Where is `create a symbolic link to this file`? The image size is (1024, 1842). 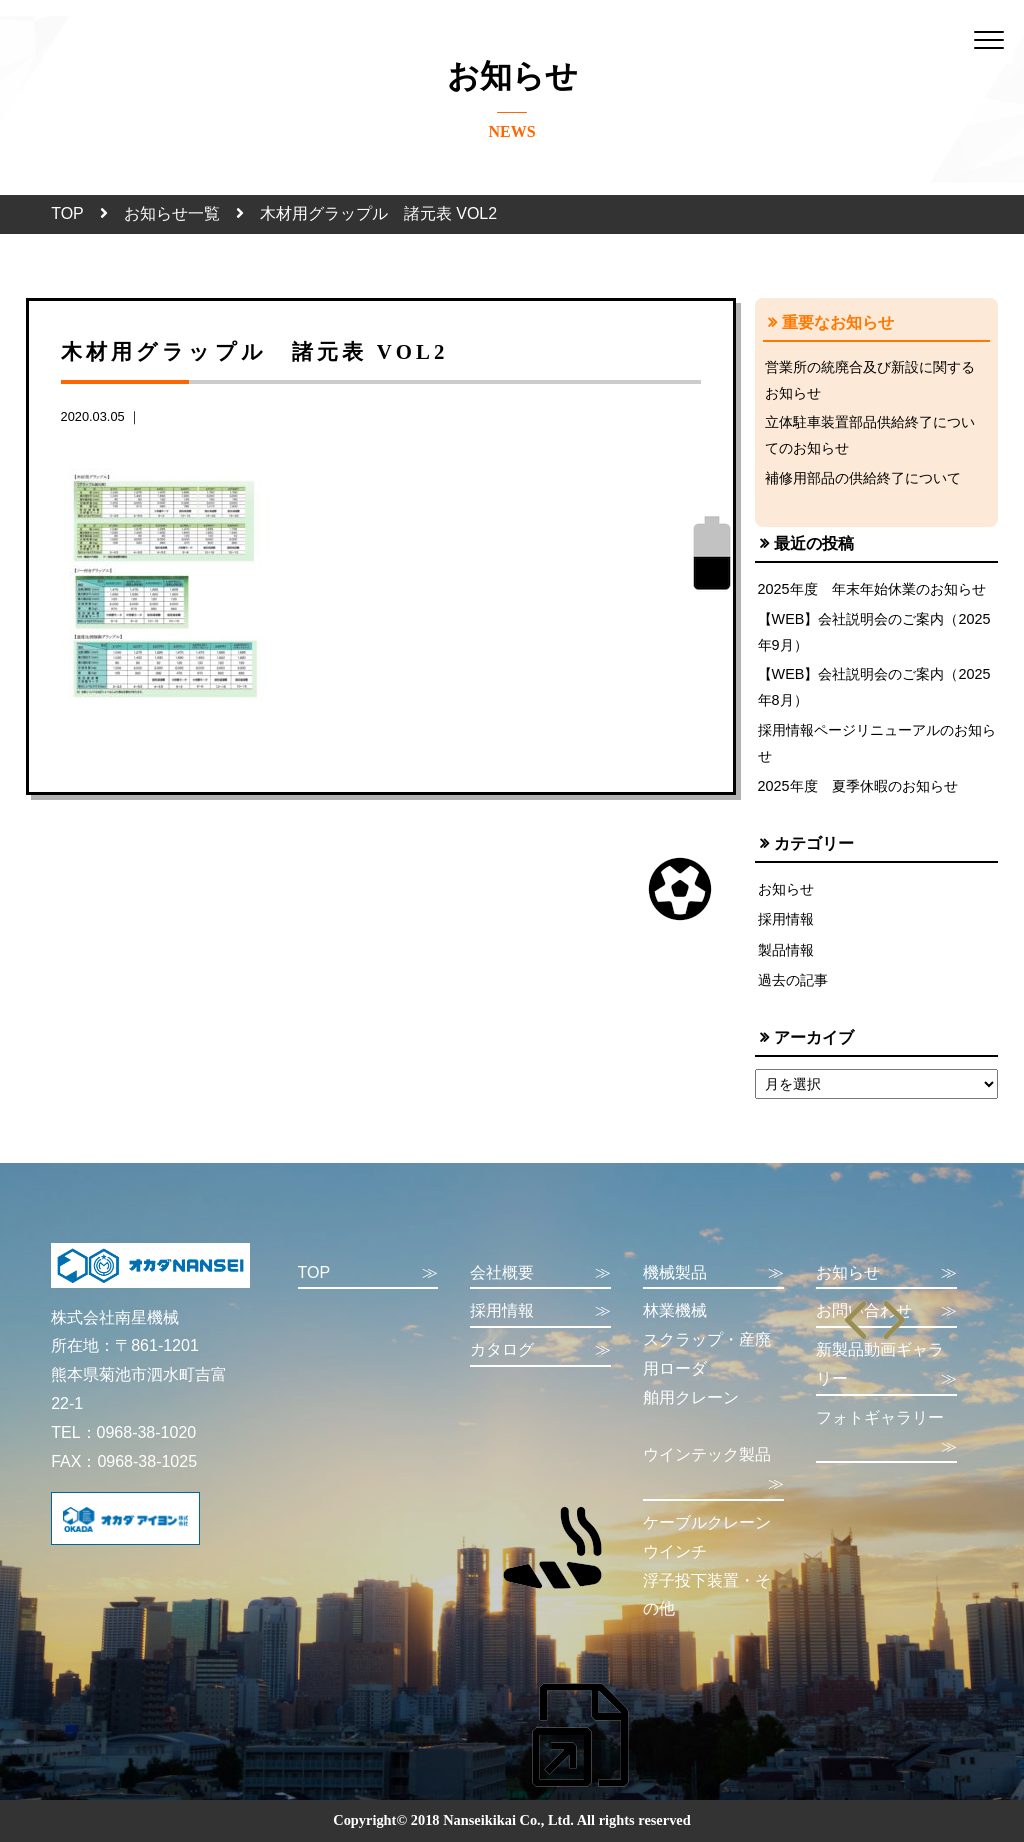 create a symbolic link to this file is located at coordinates (584, 1735).